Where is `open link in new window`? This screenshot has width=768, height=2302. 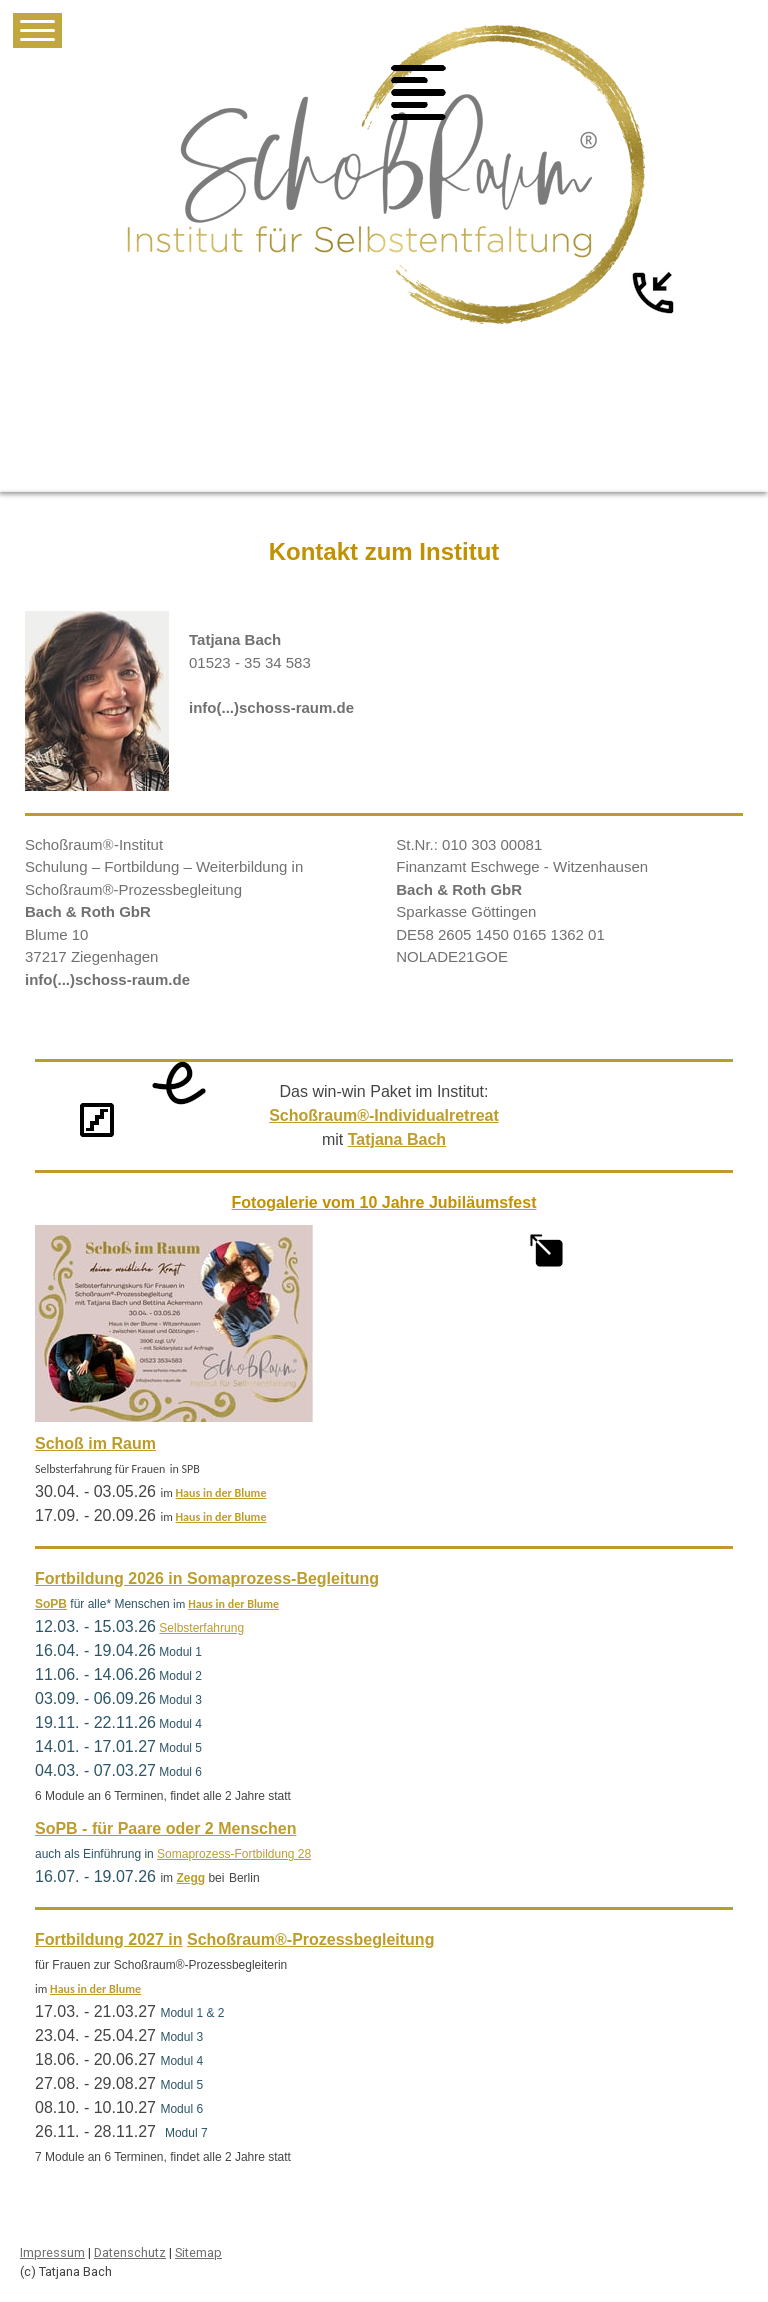 open link in new window is located at coordinates (546, 1250).